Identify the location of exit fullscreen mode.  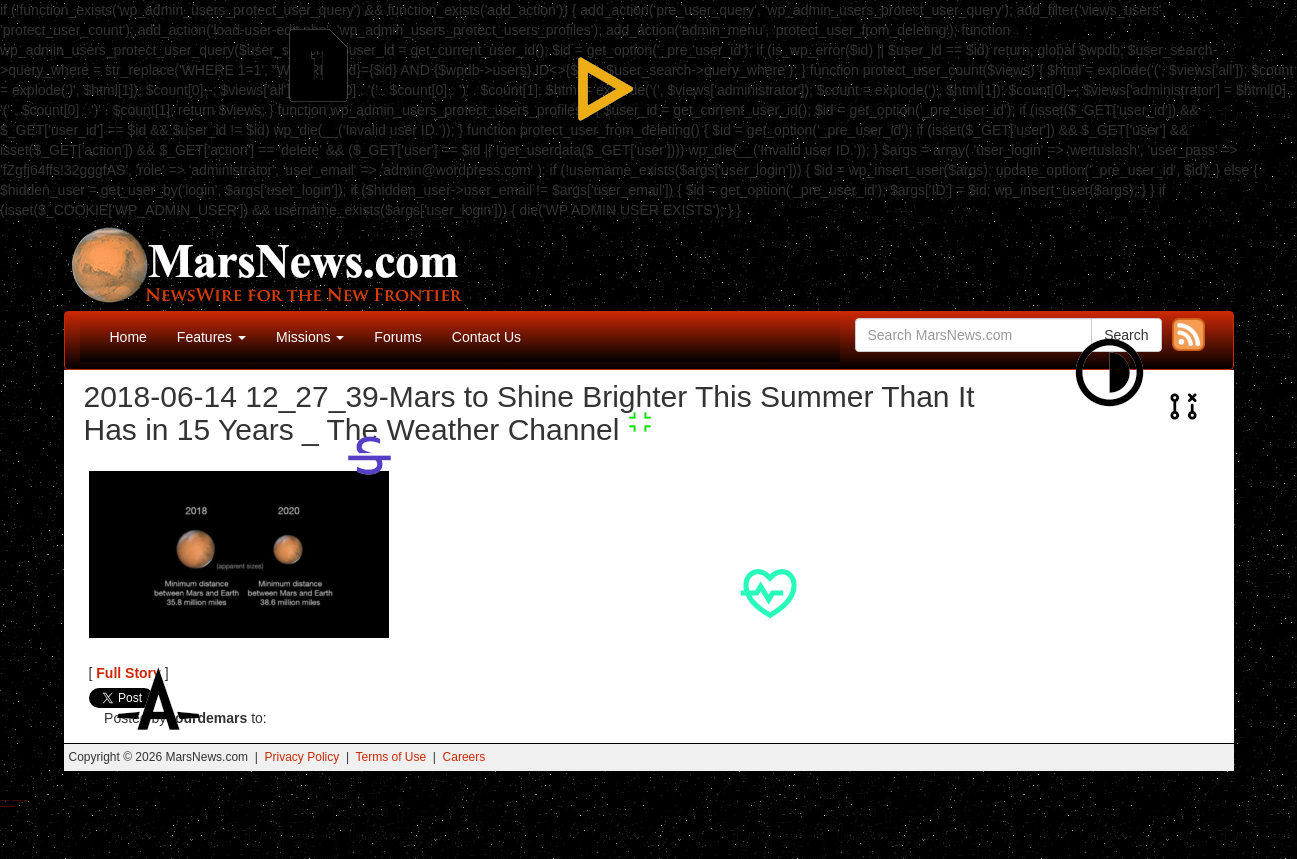
(640, 422).